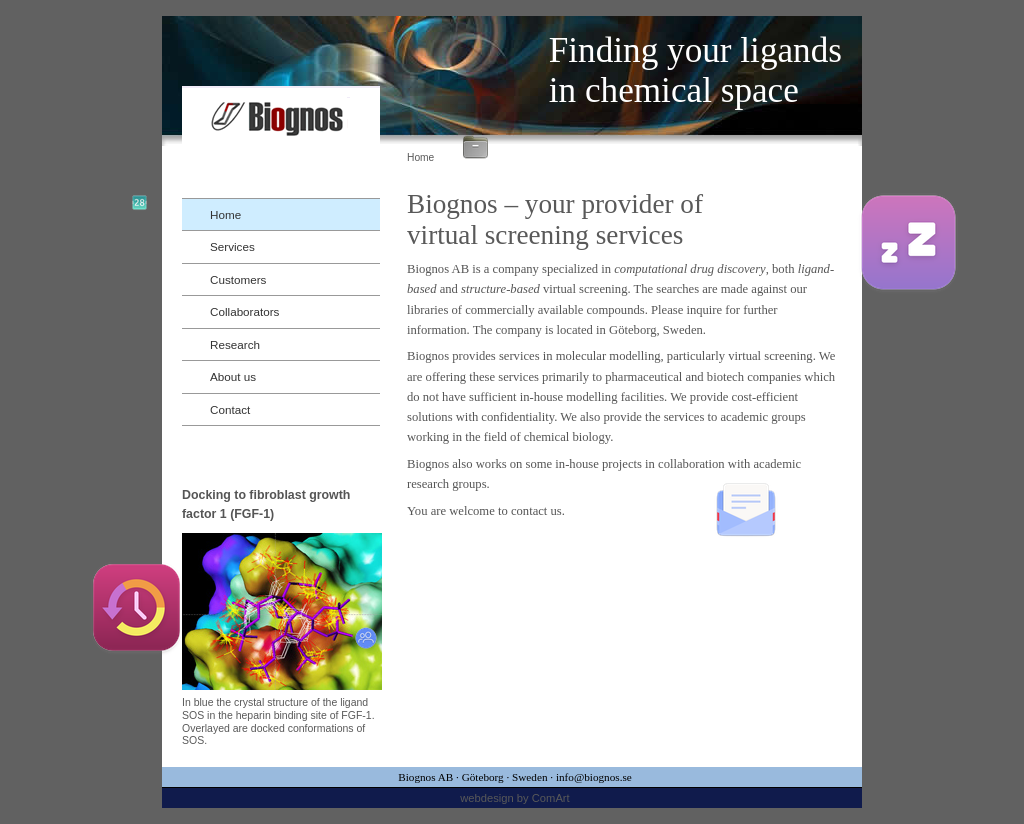  I want to click on open file manager application, so click(475, 146).